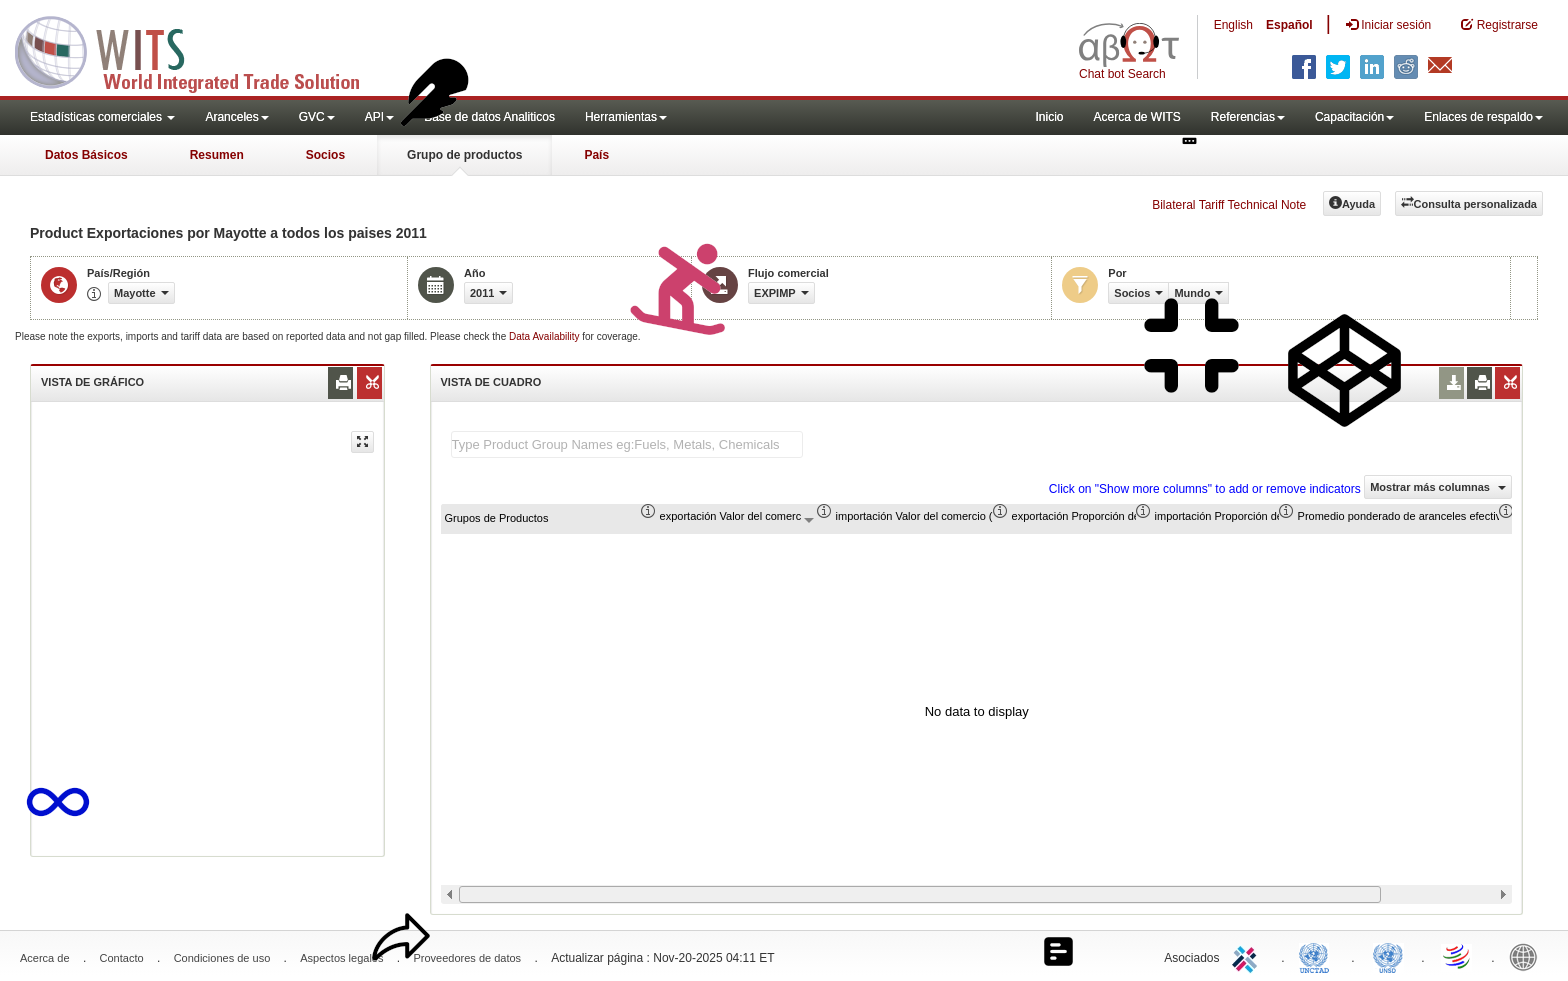 This screenshot has height=981, width=1568. Describe the element at coordinates (58, 802) in the screenshot. I see `indicates unlimited or infinite content` at that location.